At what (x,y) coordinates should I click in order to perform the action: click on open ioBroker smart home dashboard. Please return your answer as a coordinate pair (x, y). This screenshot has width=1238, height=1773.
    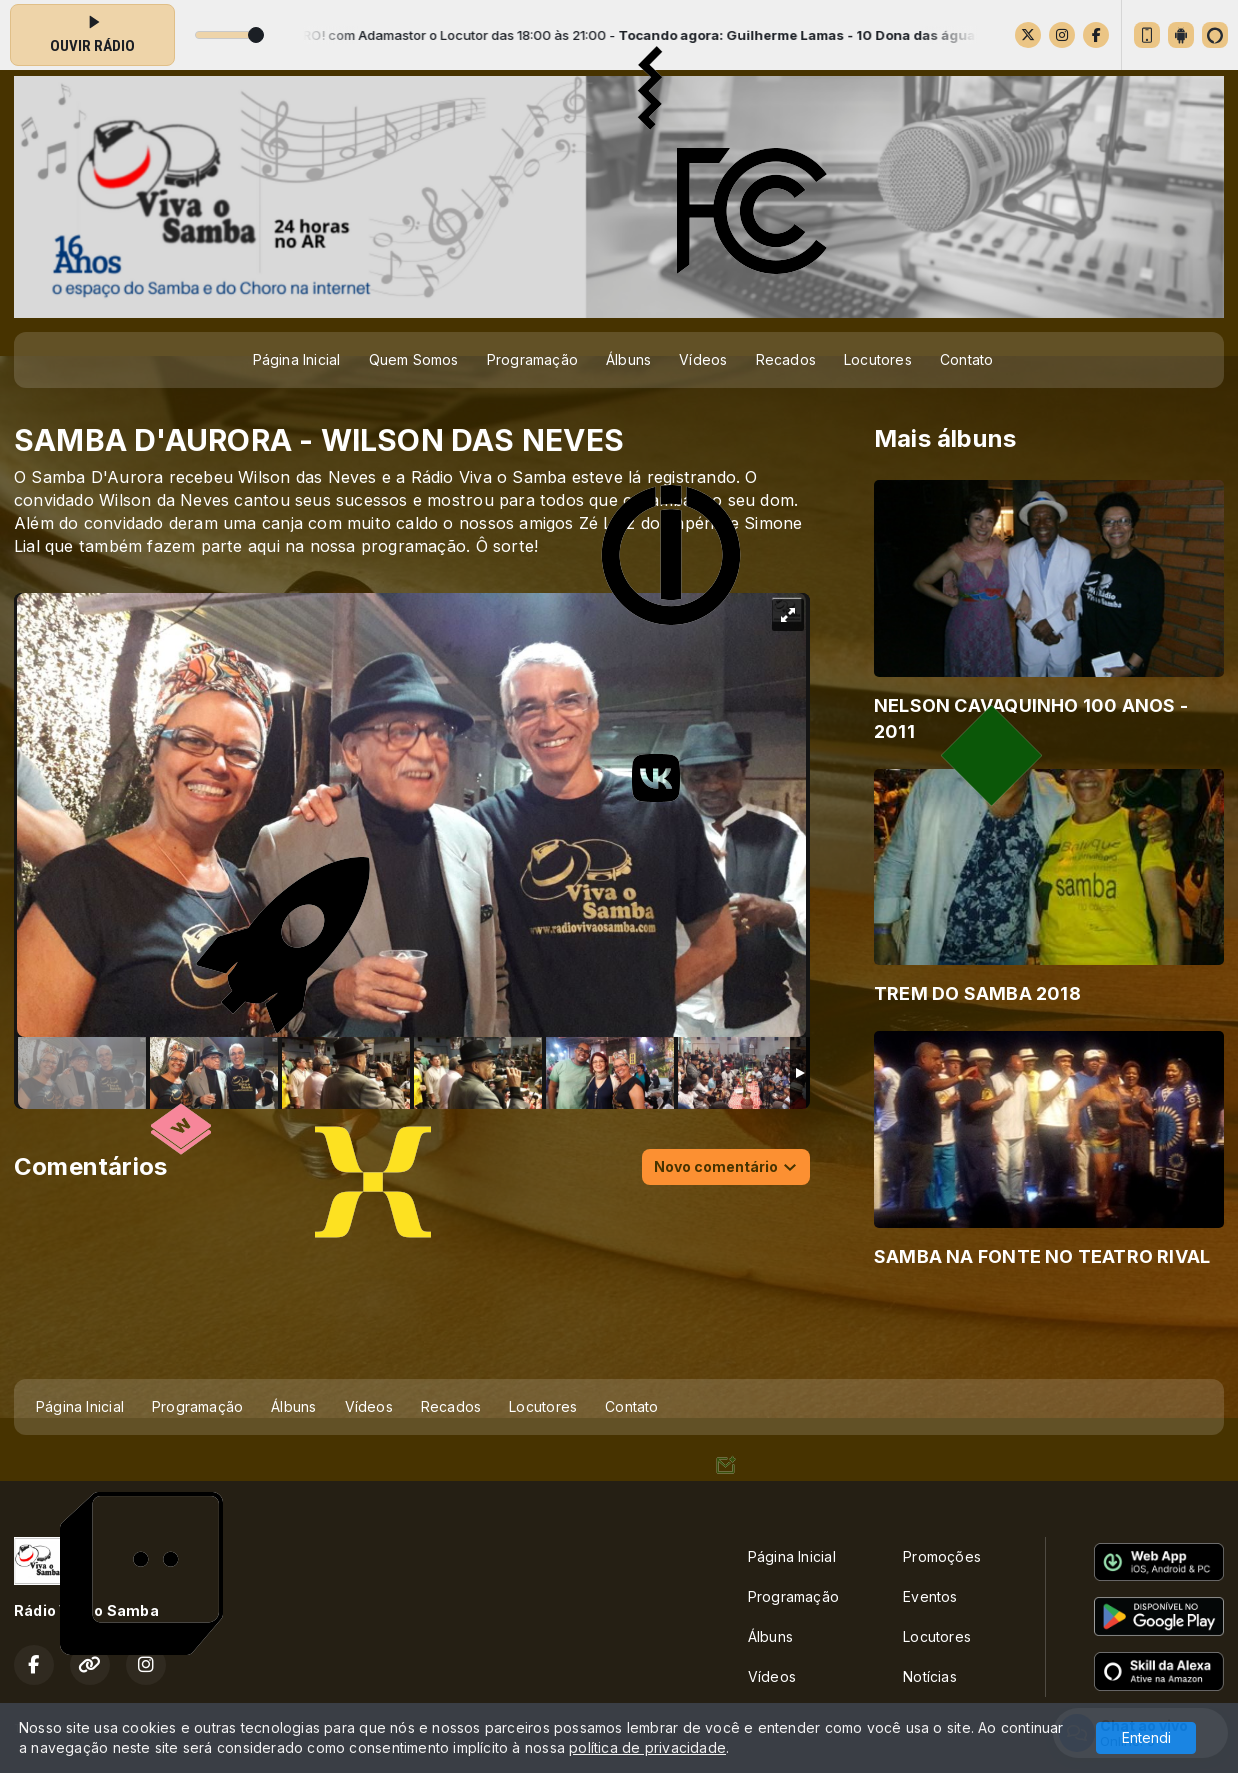
    Looking at the image, I should click on (671, 555).